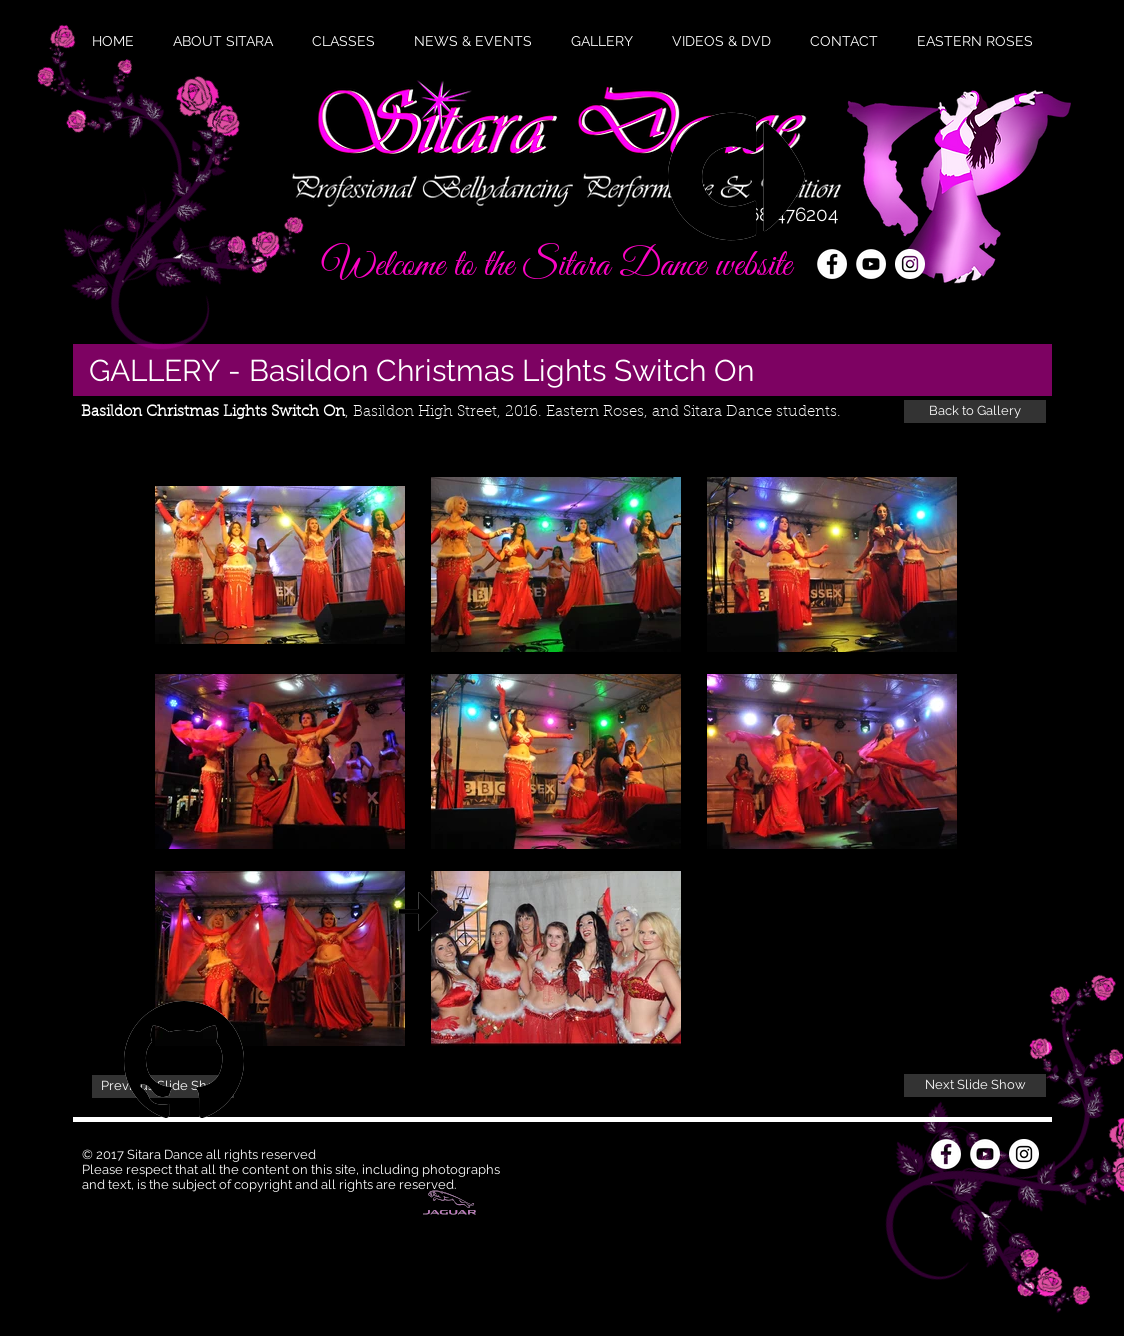 The image size is (1124, 1336). Describe the element at coordinates (736, 176) in the screenshot. I see `smart brand logo` at that location.